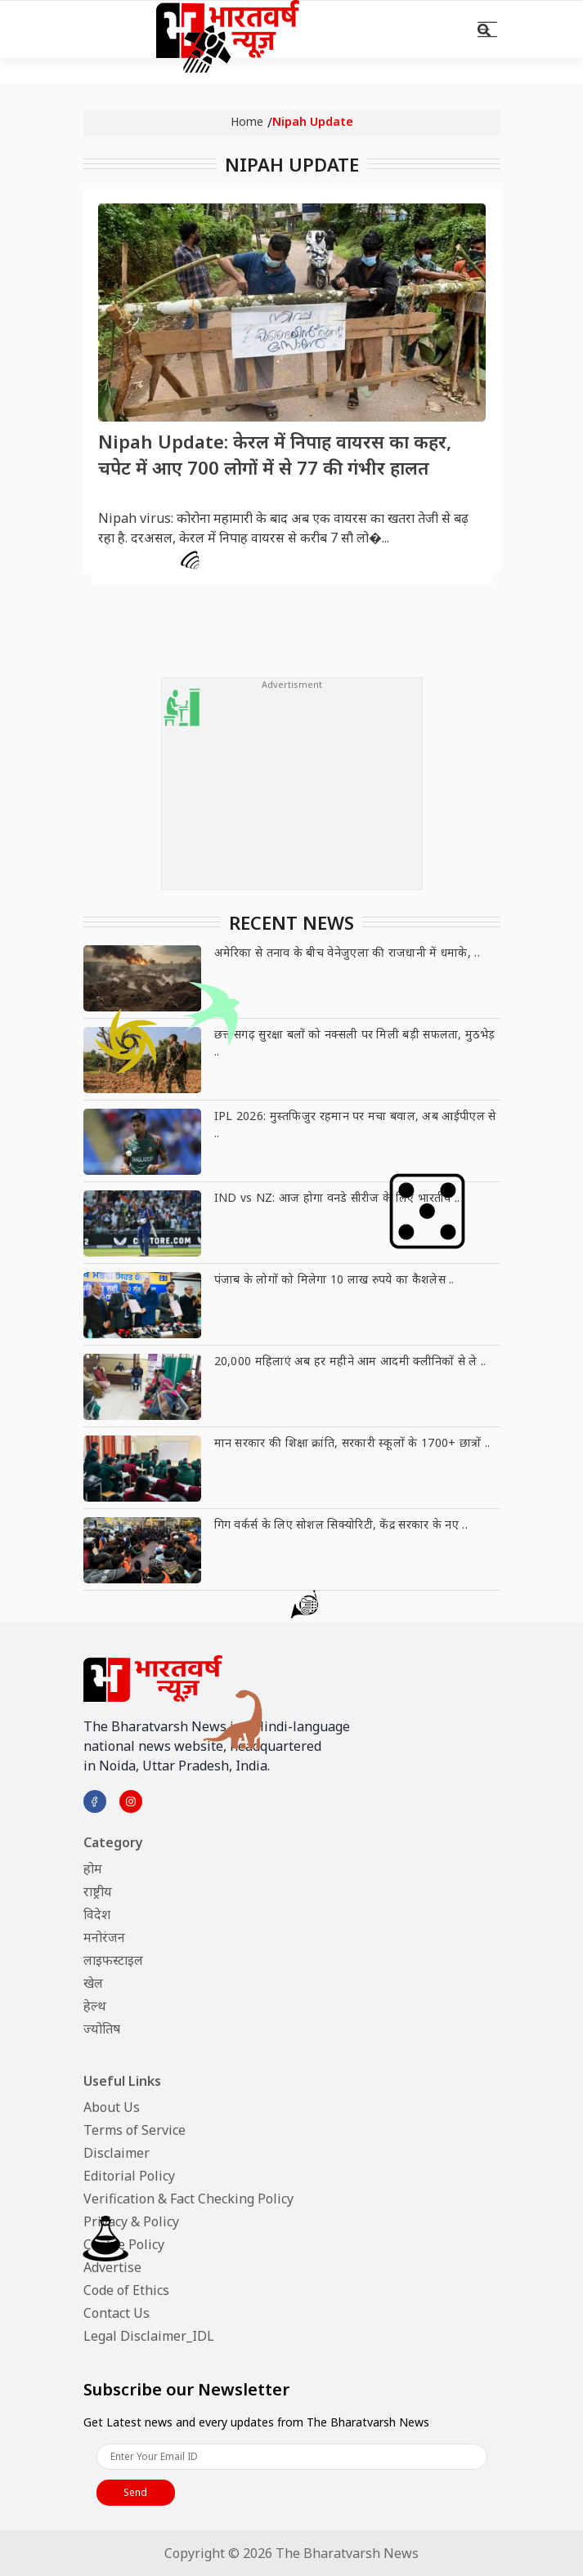 This screenshot has width=583, height=2576. I want to click on use a potion item from inventory, so click(105, 2239).